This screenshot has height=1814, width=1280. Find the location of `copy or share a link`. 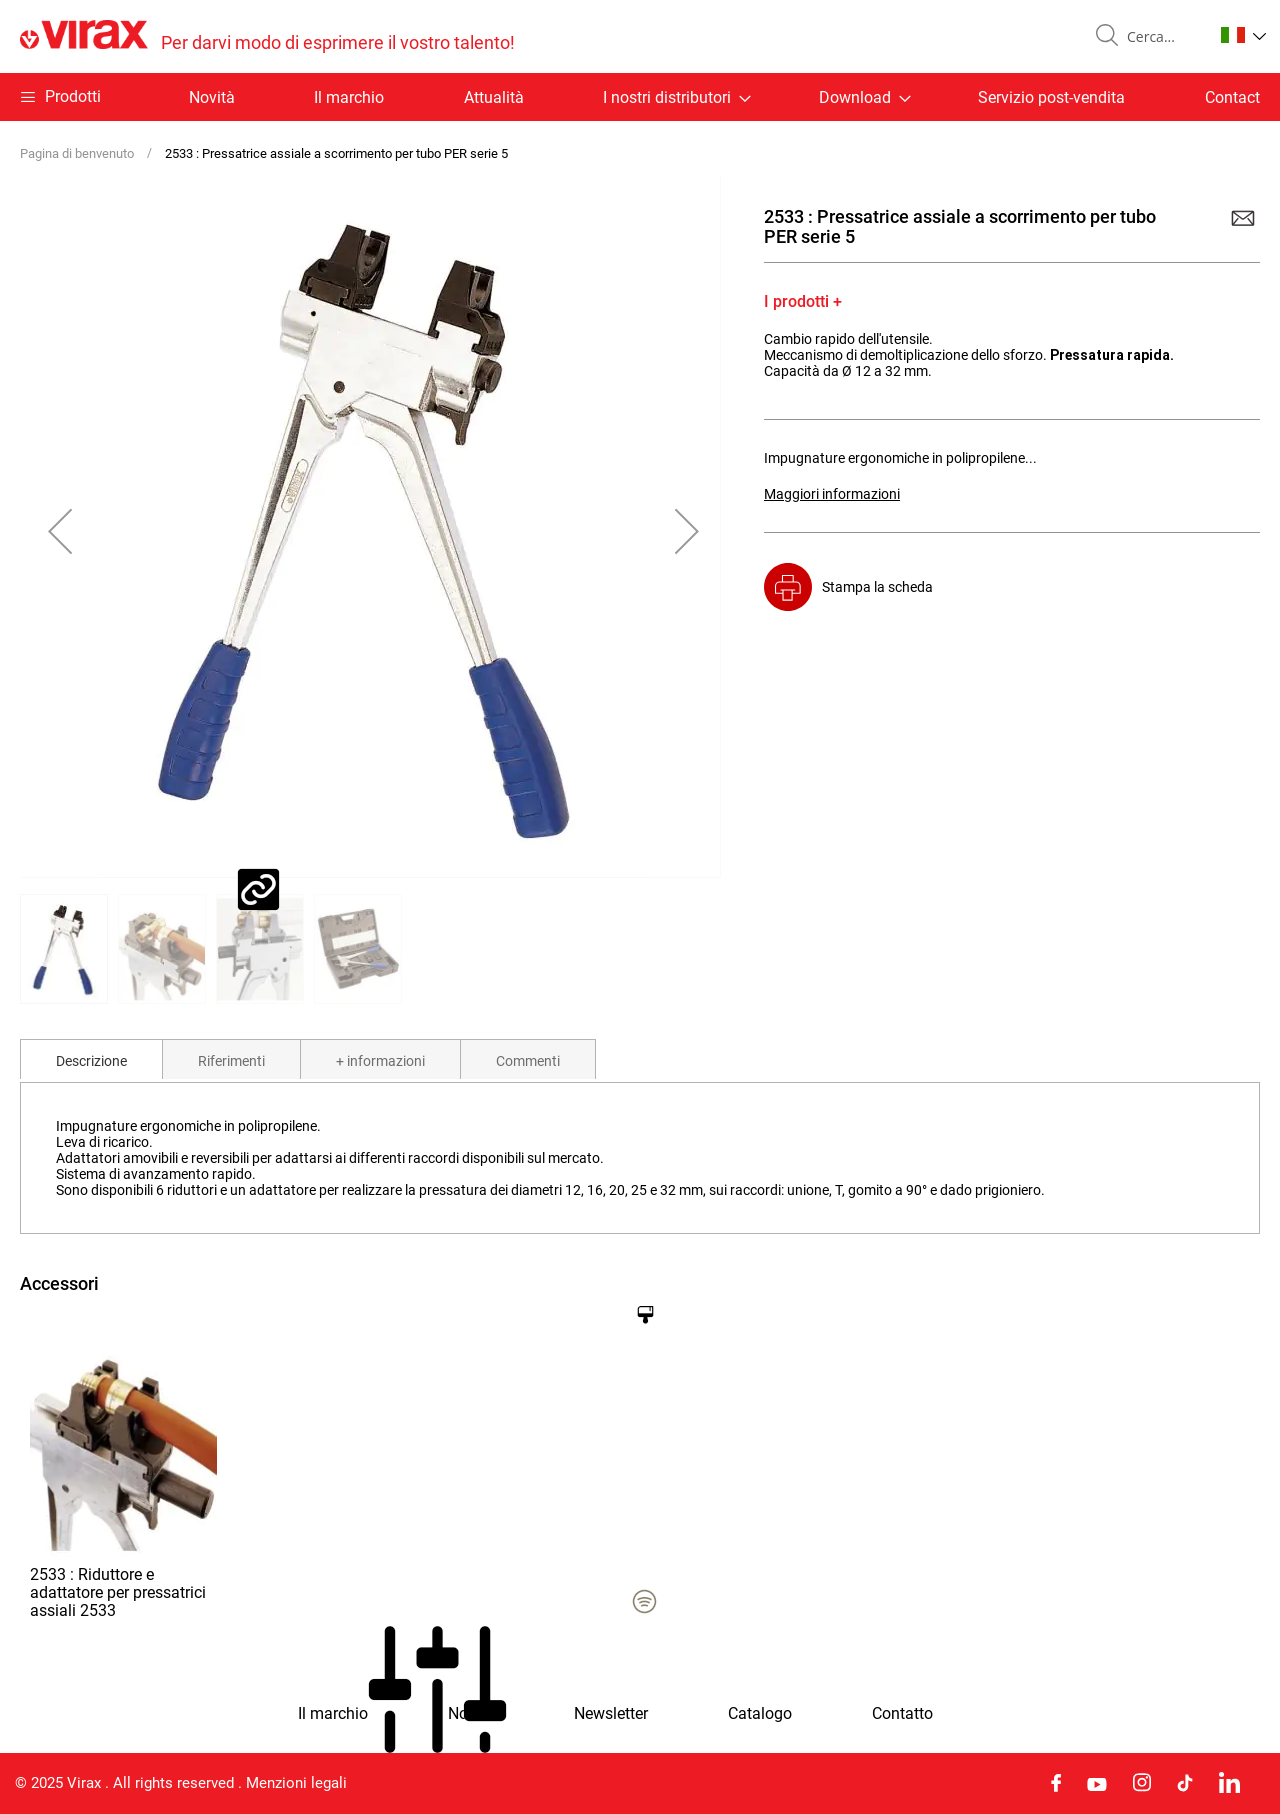

copy or share a link is located at coordinates (258, 889).